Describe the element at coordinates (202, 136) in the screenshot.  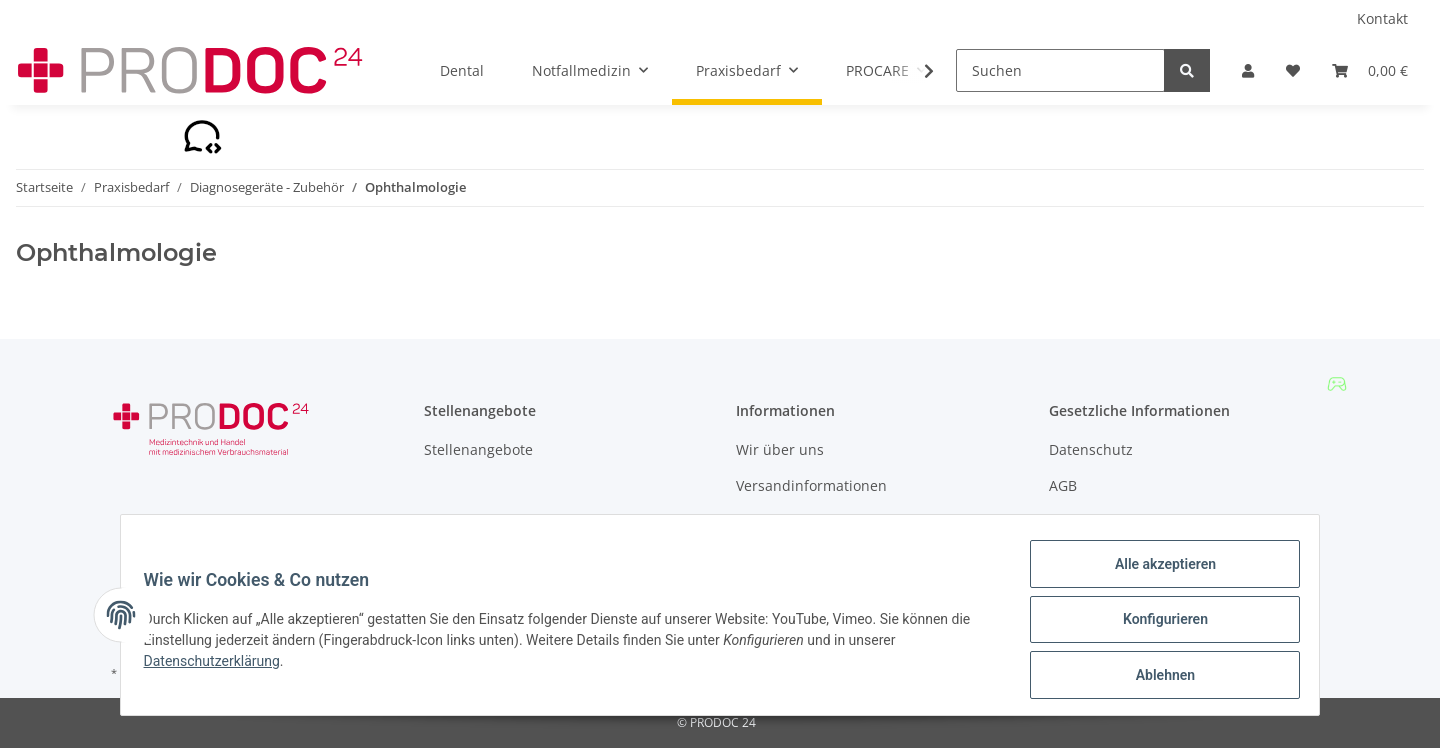
I see `view code snippets in chat` at that location.